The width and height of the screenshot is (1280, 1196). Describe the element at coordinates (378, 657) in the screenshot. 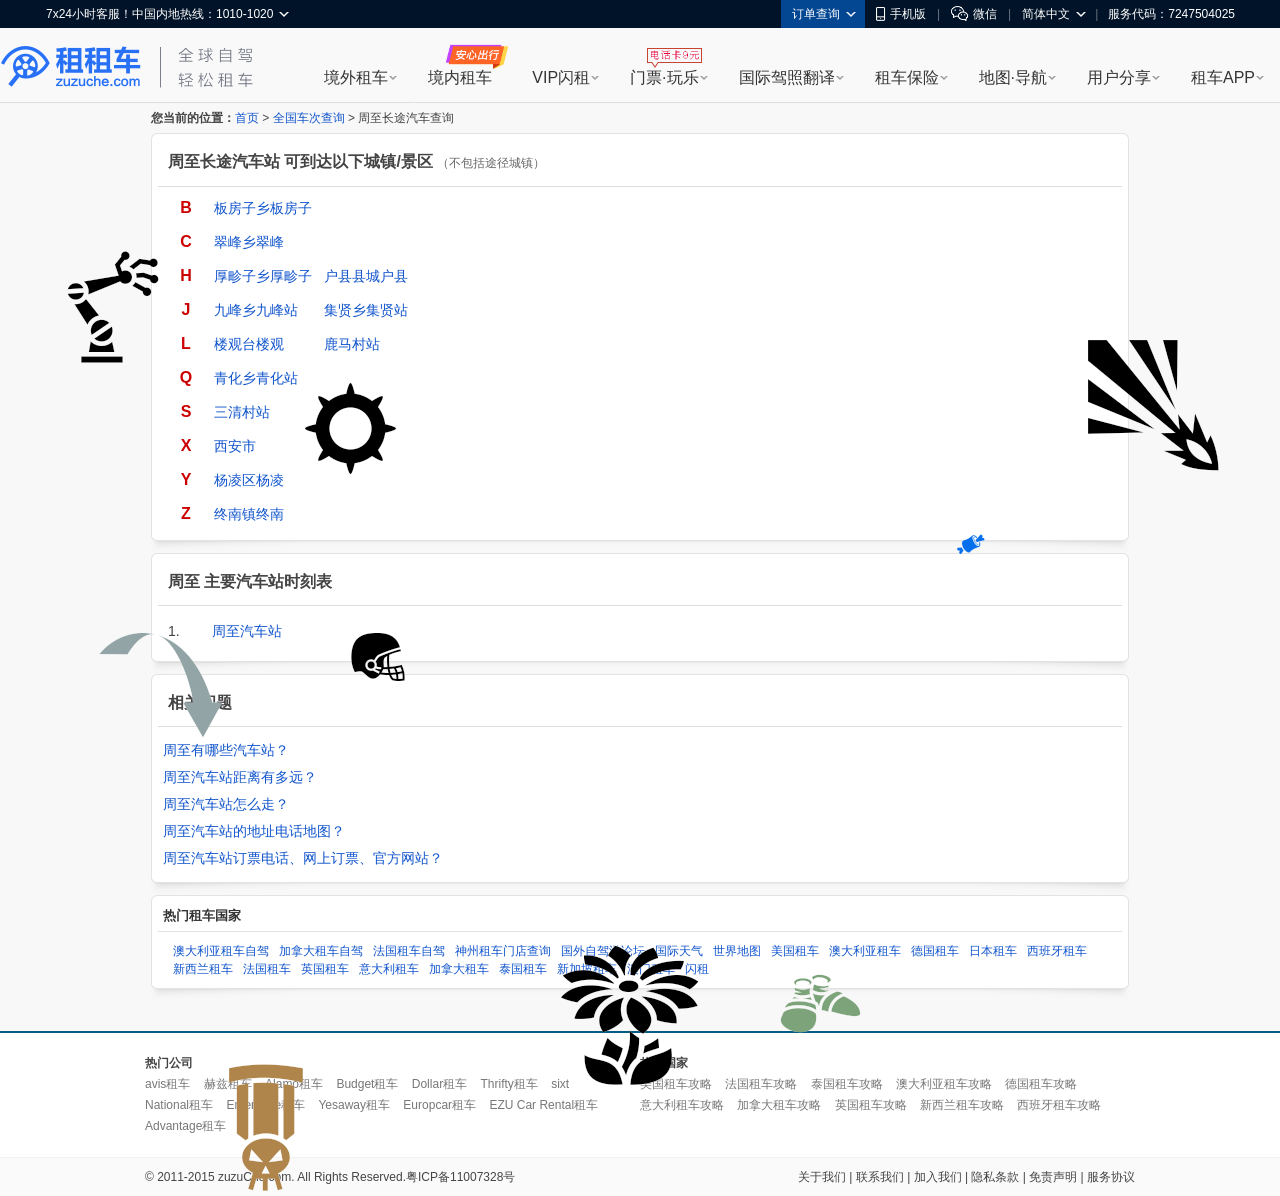

I see `access american football content or games` at that location.